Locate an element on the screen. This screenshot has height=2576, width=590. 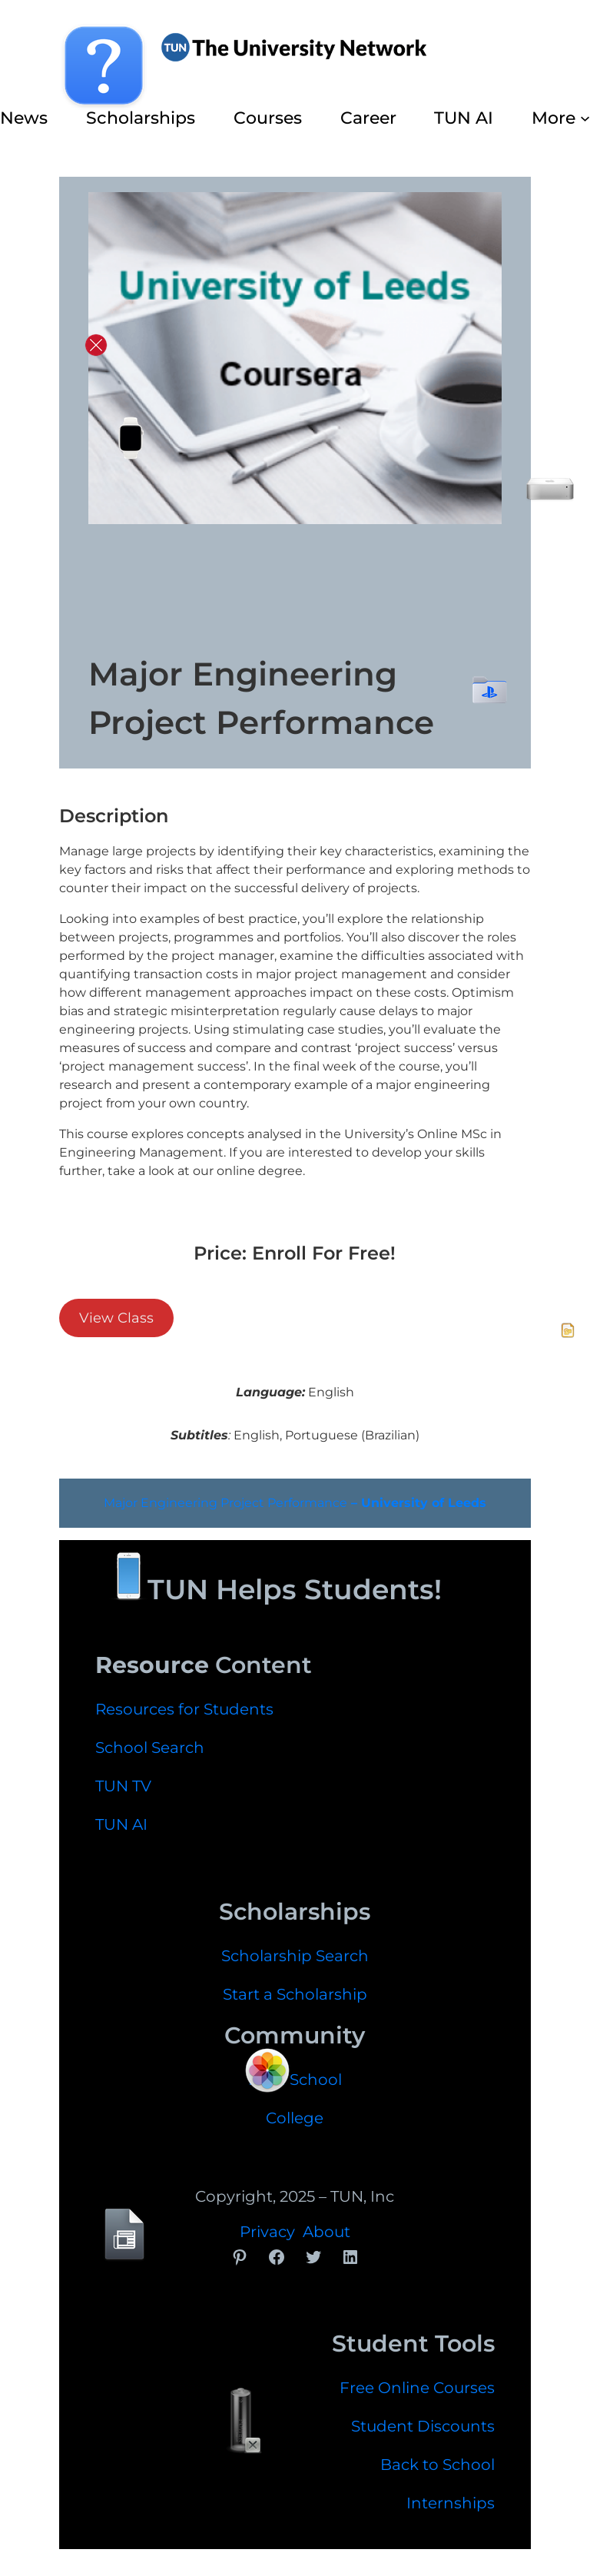
news message or newsletter file type is located at coordinates (124, 2235).